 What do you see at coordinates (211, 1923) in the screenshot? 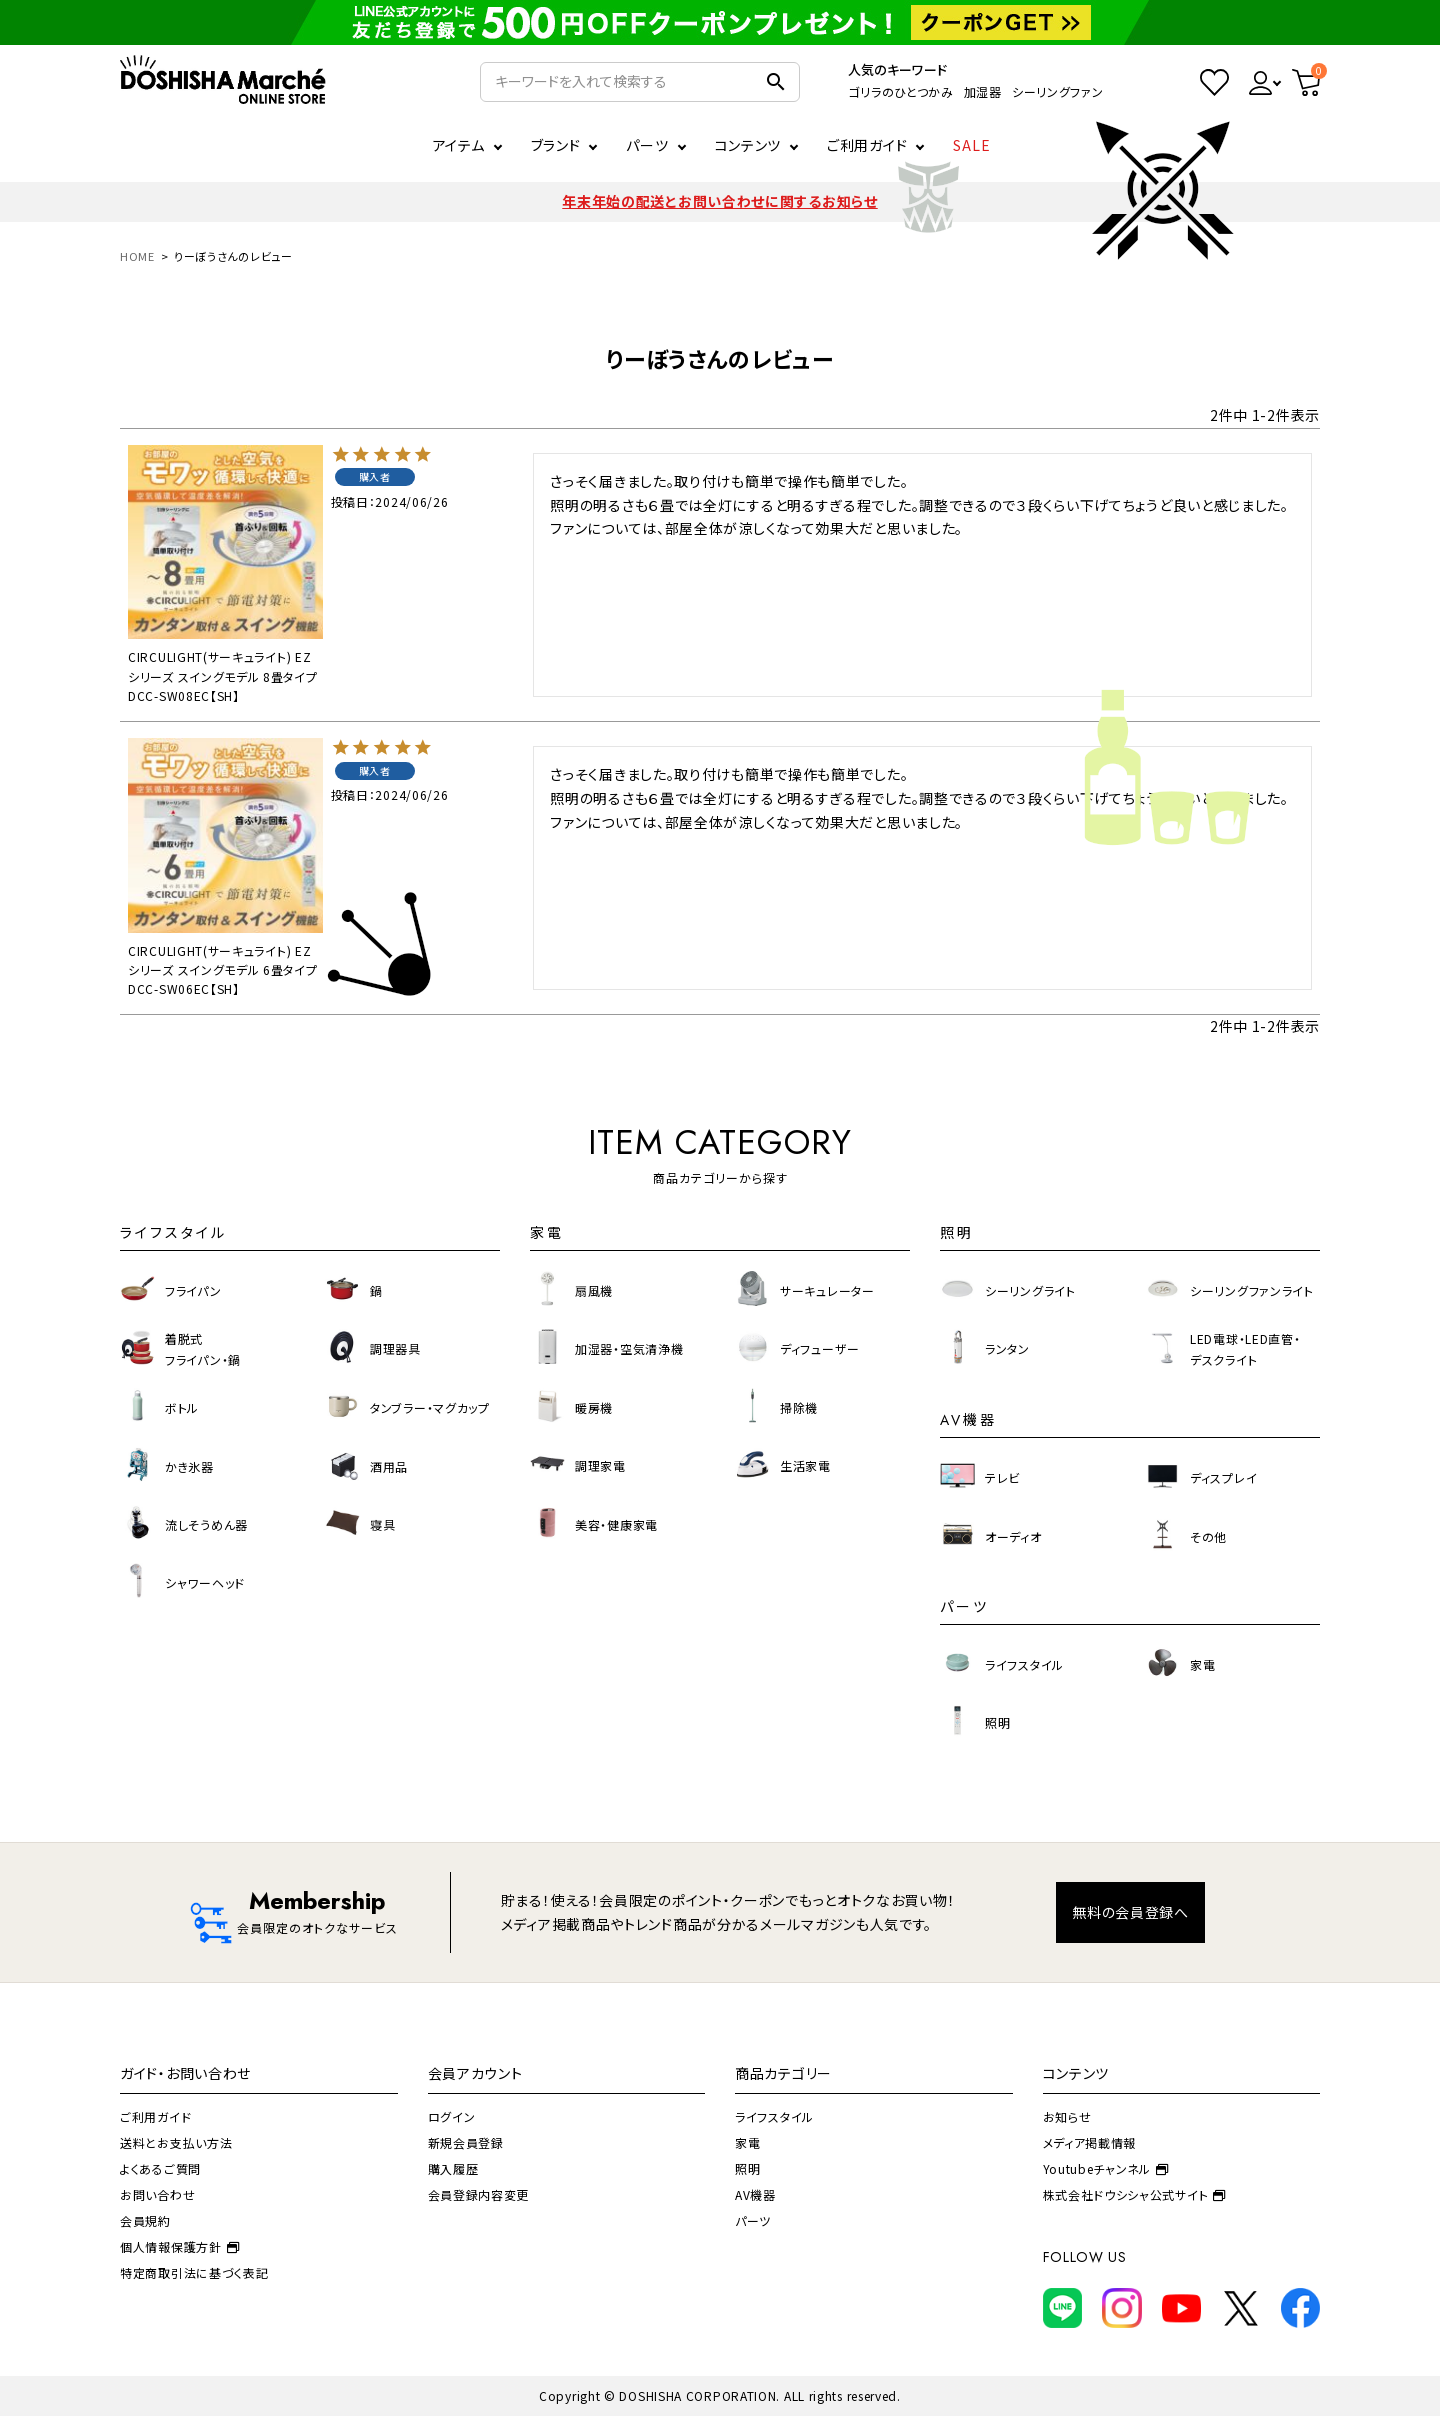
I see `view your collection of keys or access credentials` at bounding box center [211, 1923].